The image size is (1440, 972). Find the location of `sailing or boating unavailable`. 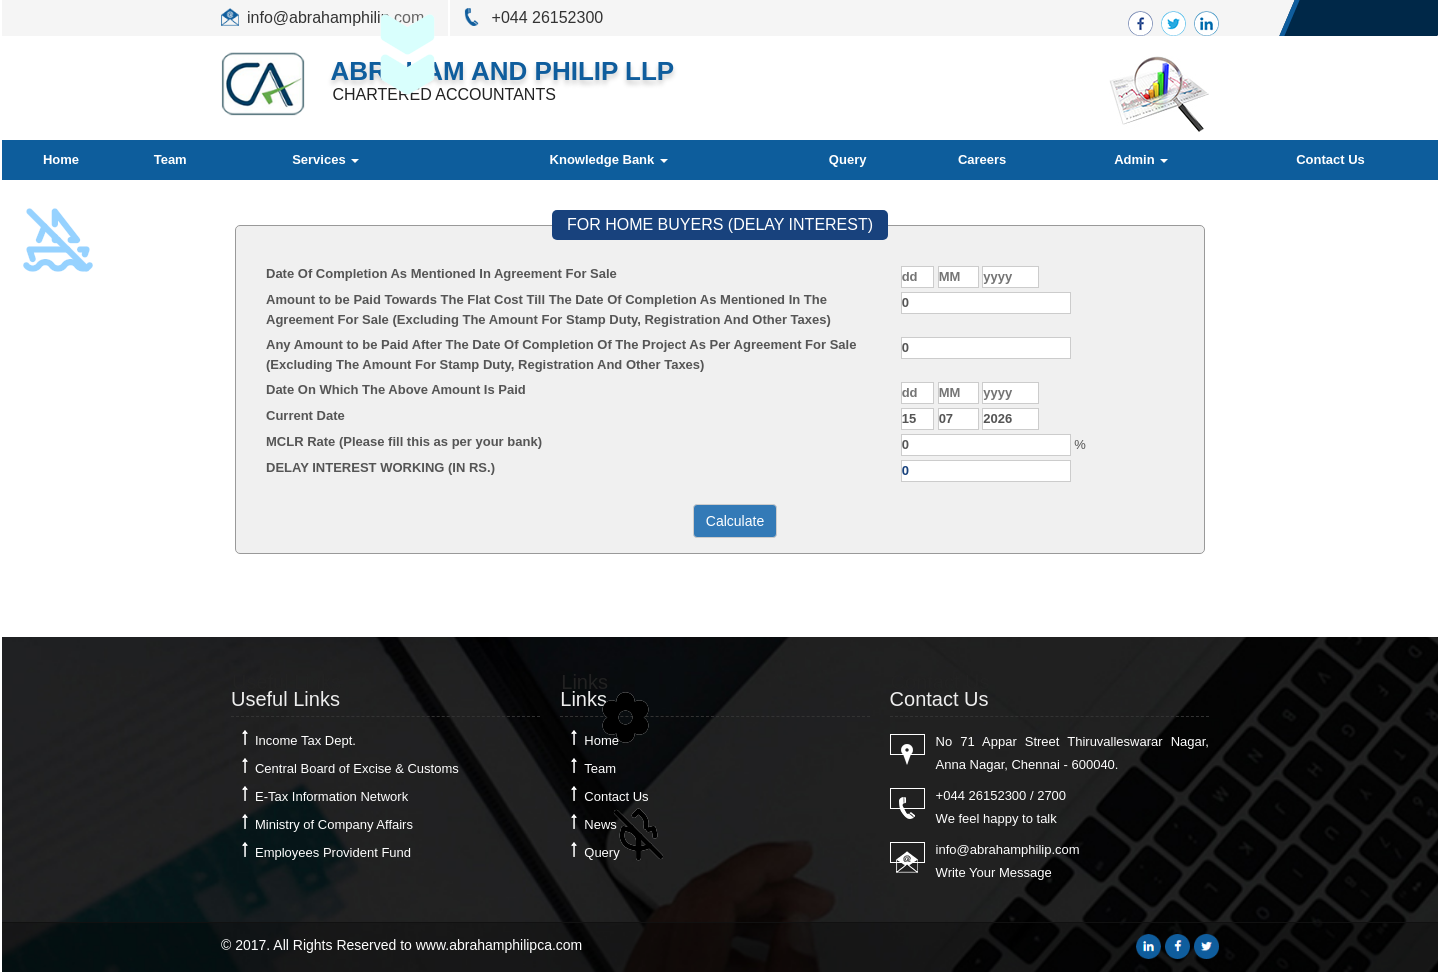

sailing or boating unavailable is located at coordinates (58, 240).